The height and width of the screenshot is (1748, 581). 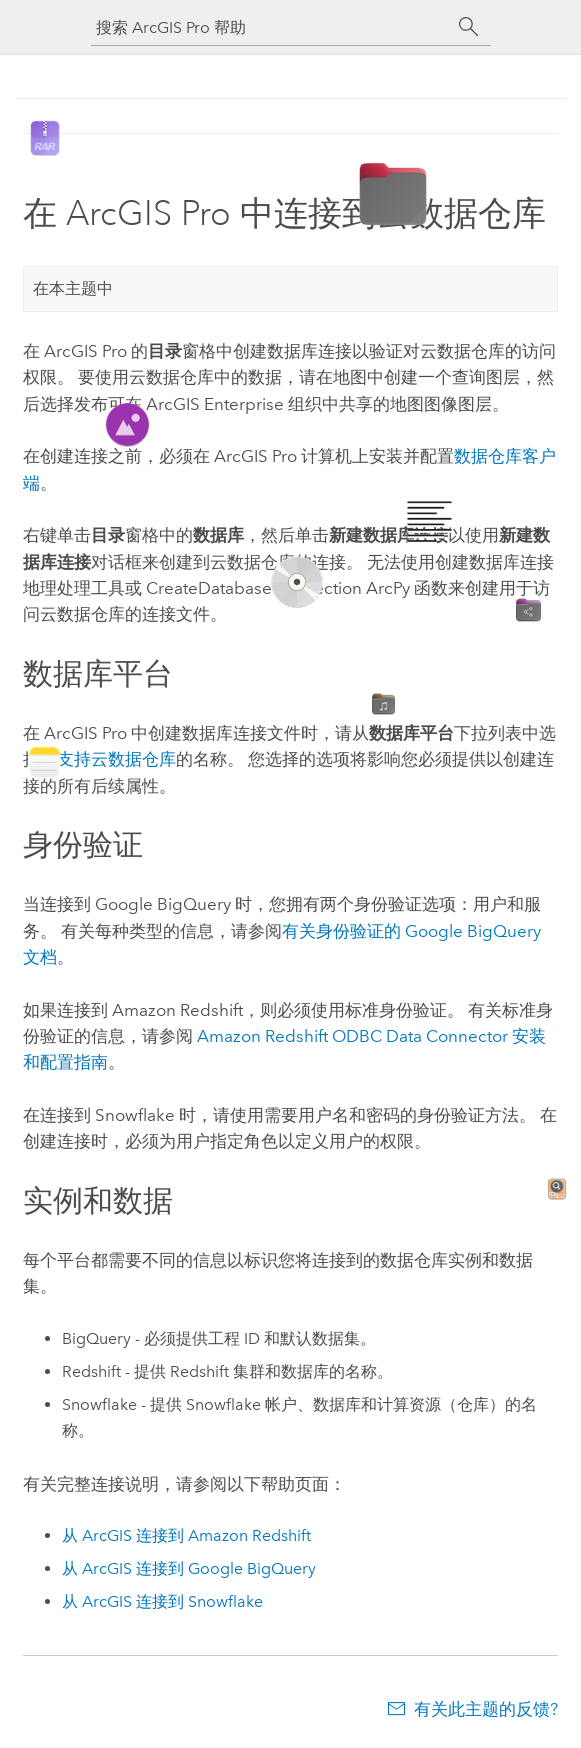 I want to click on a compressed RAR archive file, so click(x=45, y=138).